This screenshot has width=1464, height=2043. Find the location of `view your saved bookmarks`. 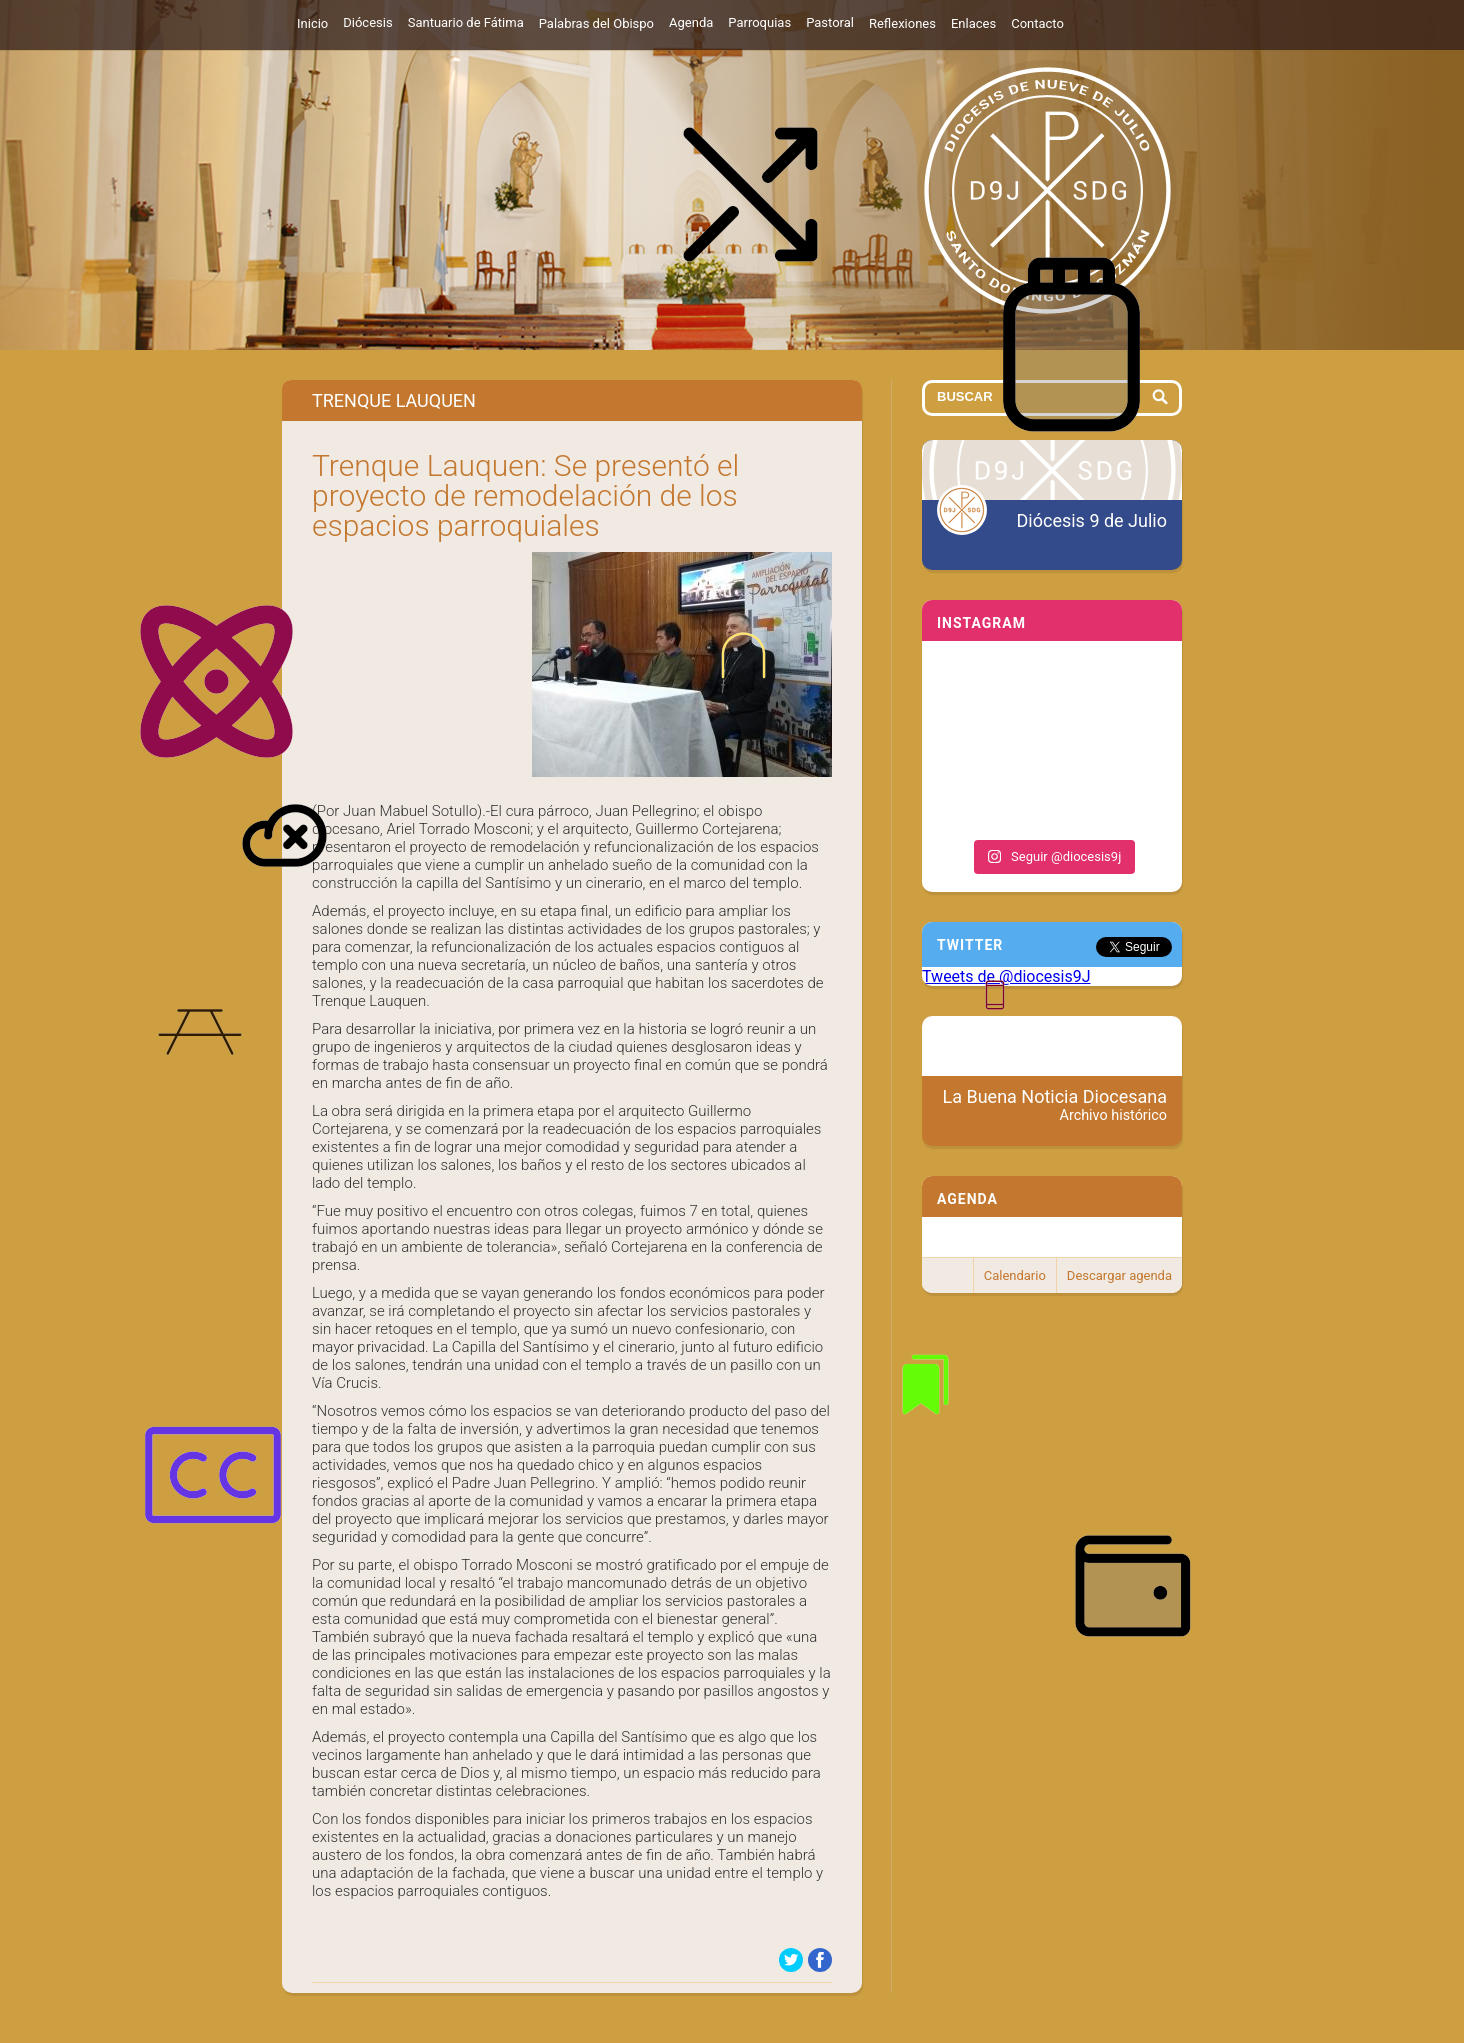

view your saved bookmarks is located at coordinates (925, 1384).